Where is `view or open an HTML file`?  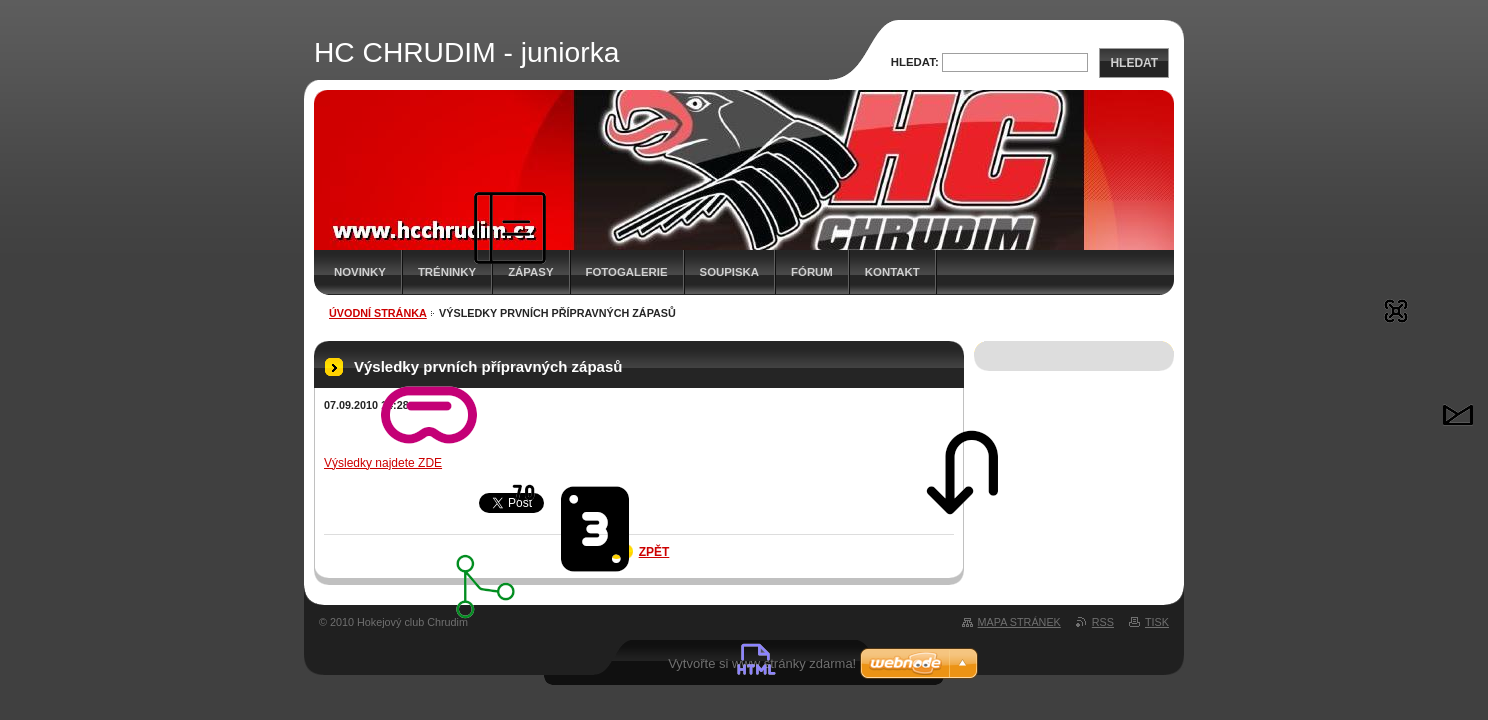
view or open an HTML file is located at coordinates (755, 660).